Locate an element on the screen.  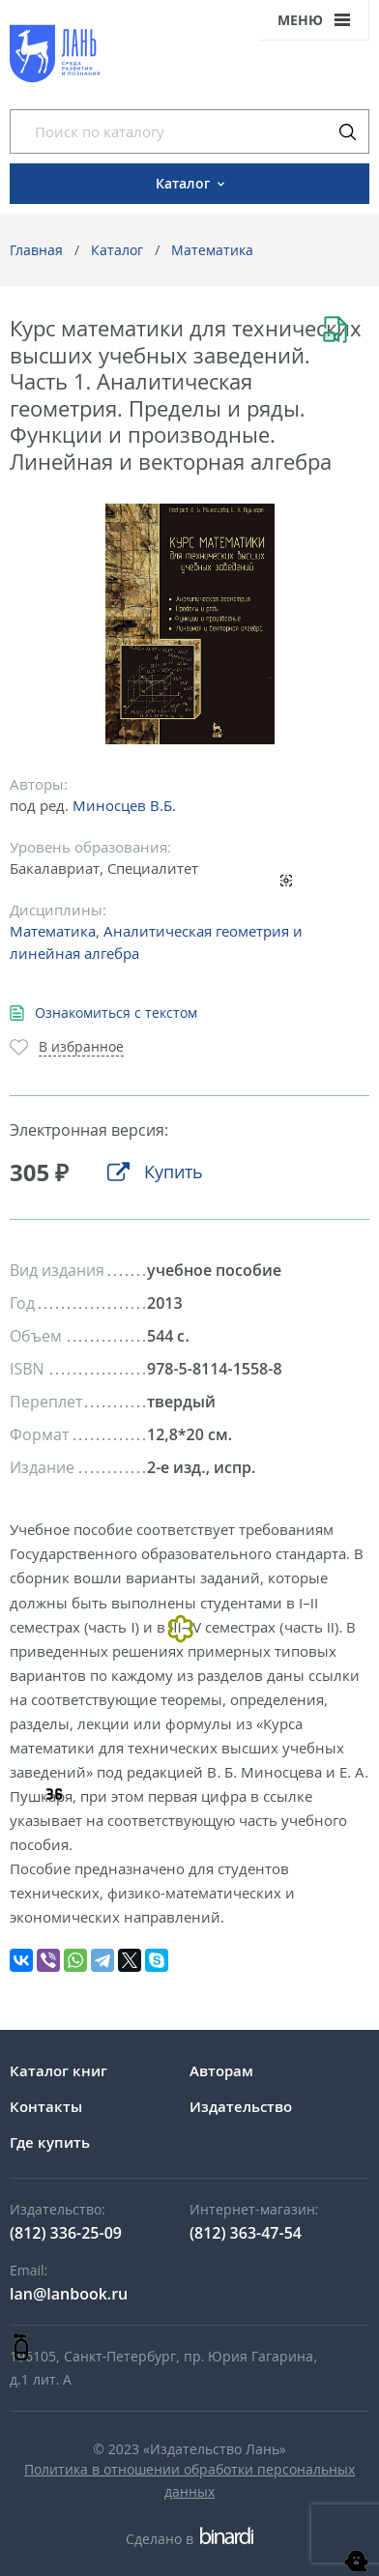
video file attachment is located at coordinates (335, 330).